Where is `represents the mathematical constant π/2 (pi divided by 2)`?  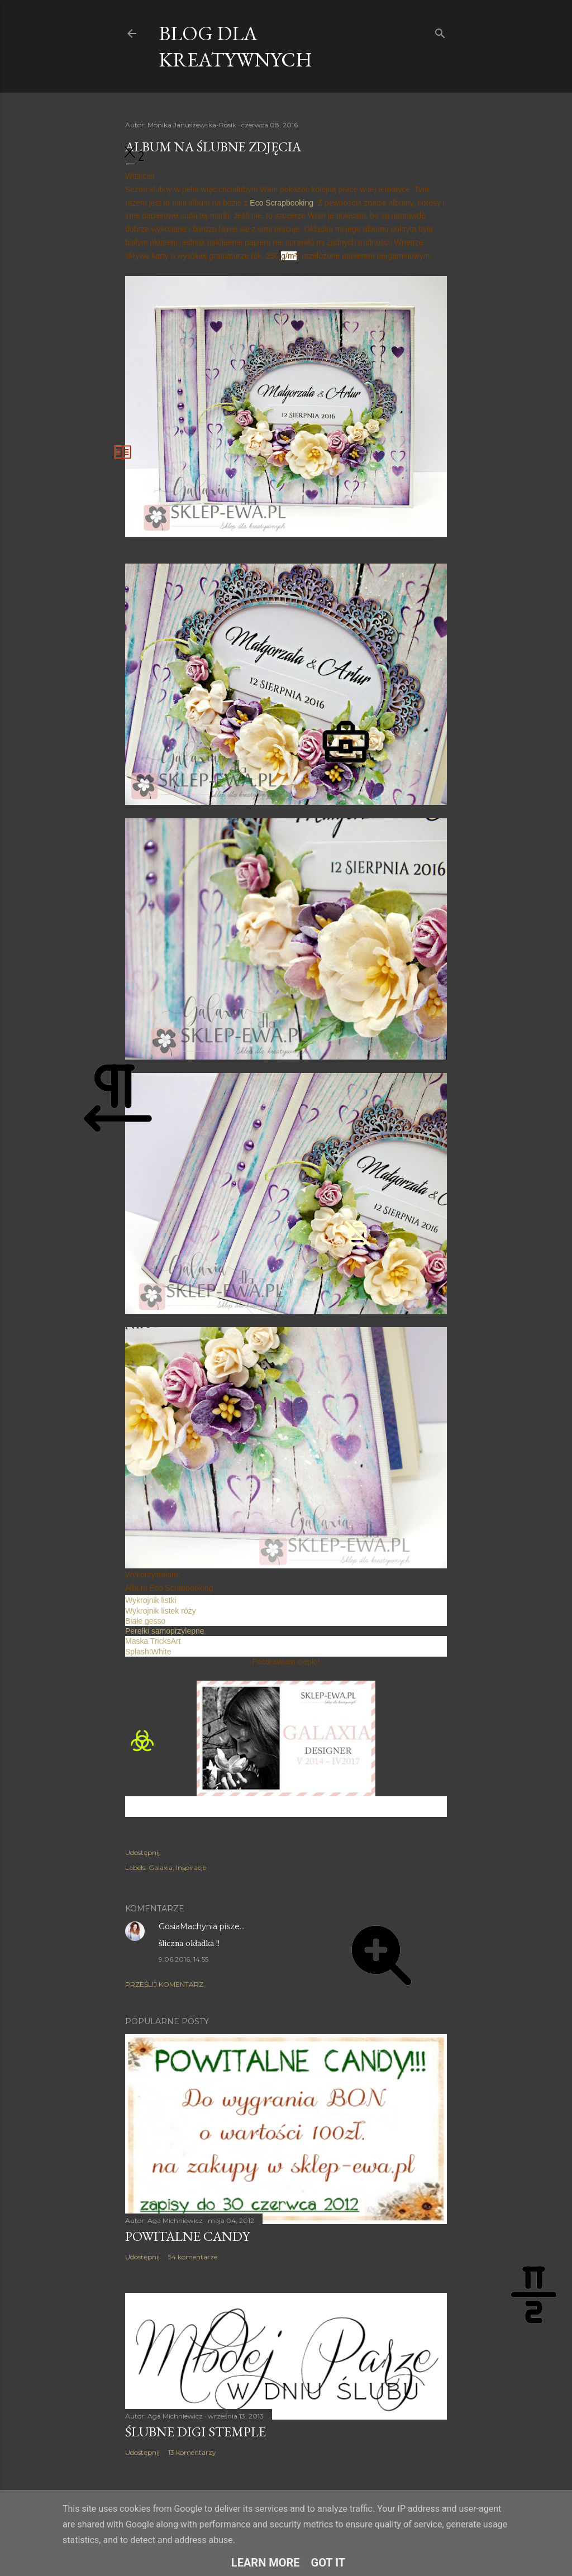
represents the mathematical constant π/2 (pi divided by 2) is located at coordinates (533, 2294).